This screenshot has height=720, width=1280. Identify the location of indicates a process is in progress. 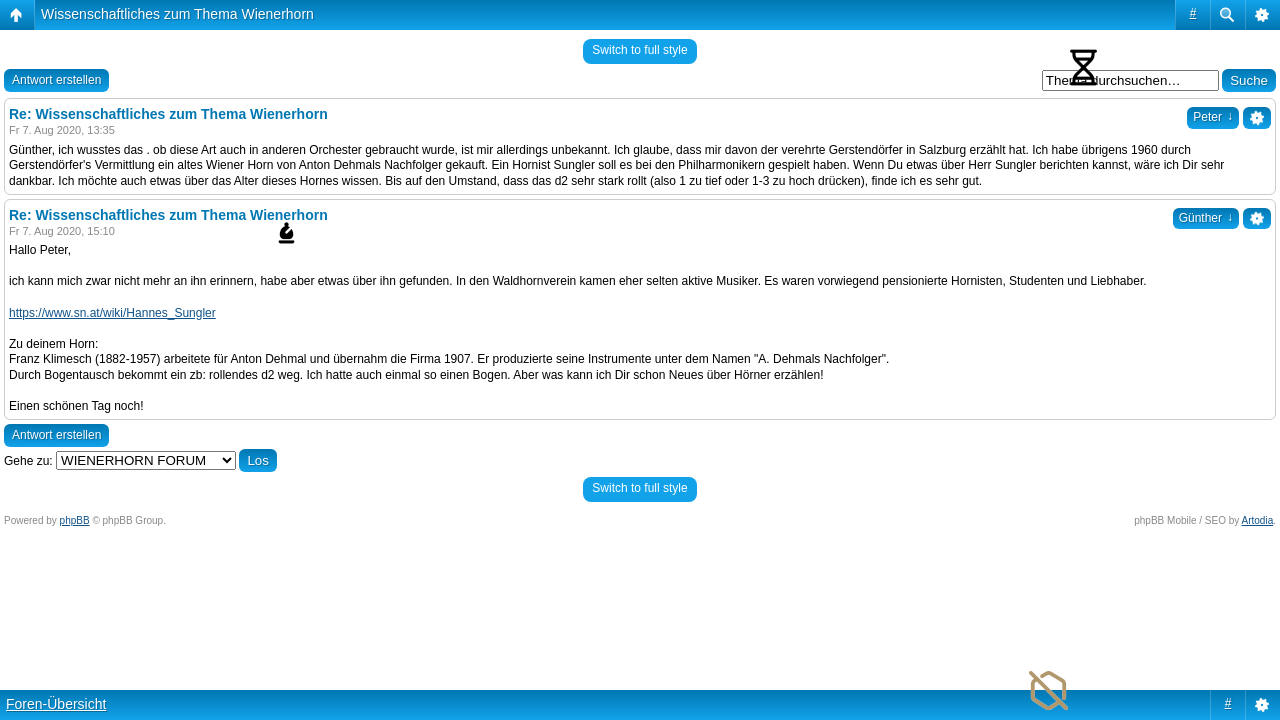
(1083, 67).